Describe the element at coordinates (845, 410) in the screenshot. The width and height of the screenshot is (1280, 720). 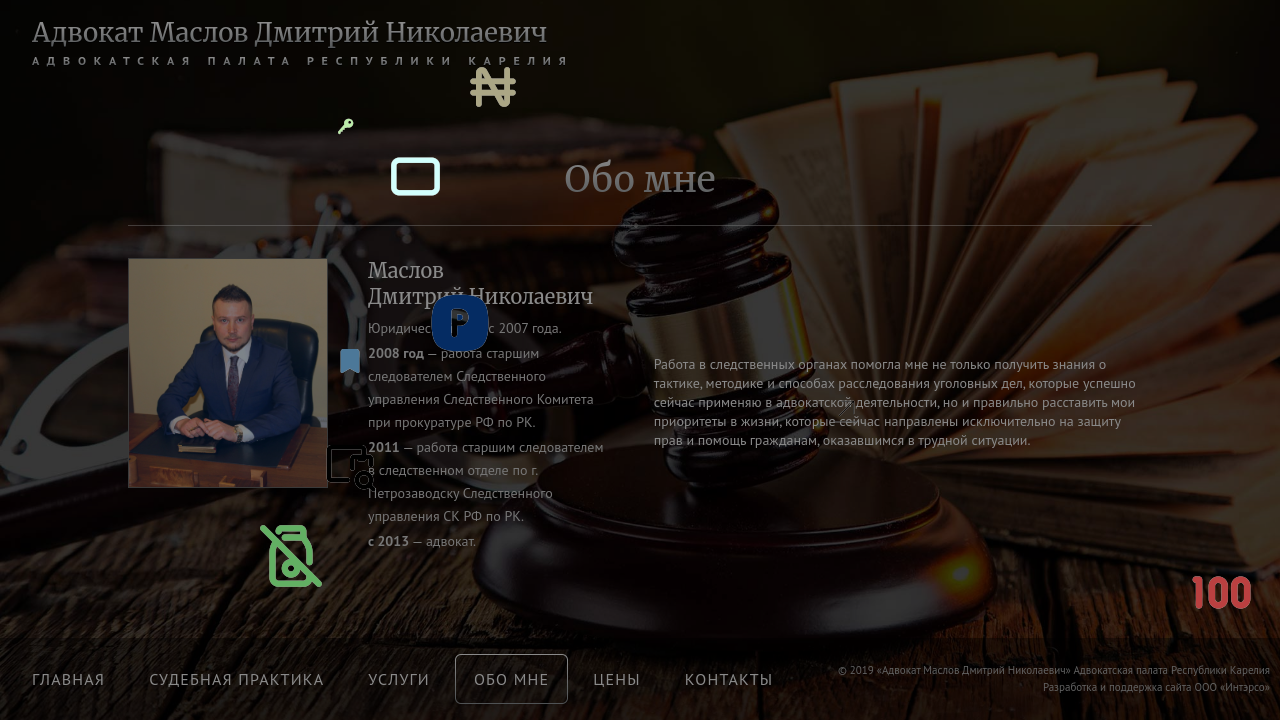
I see `open link in new tab or window` at that location.